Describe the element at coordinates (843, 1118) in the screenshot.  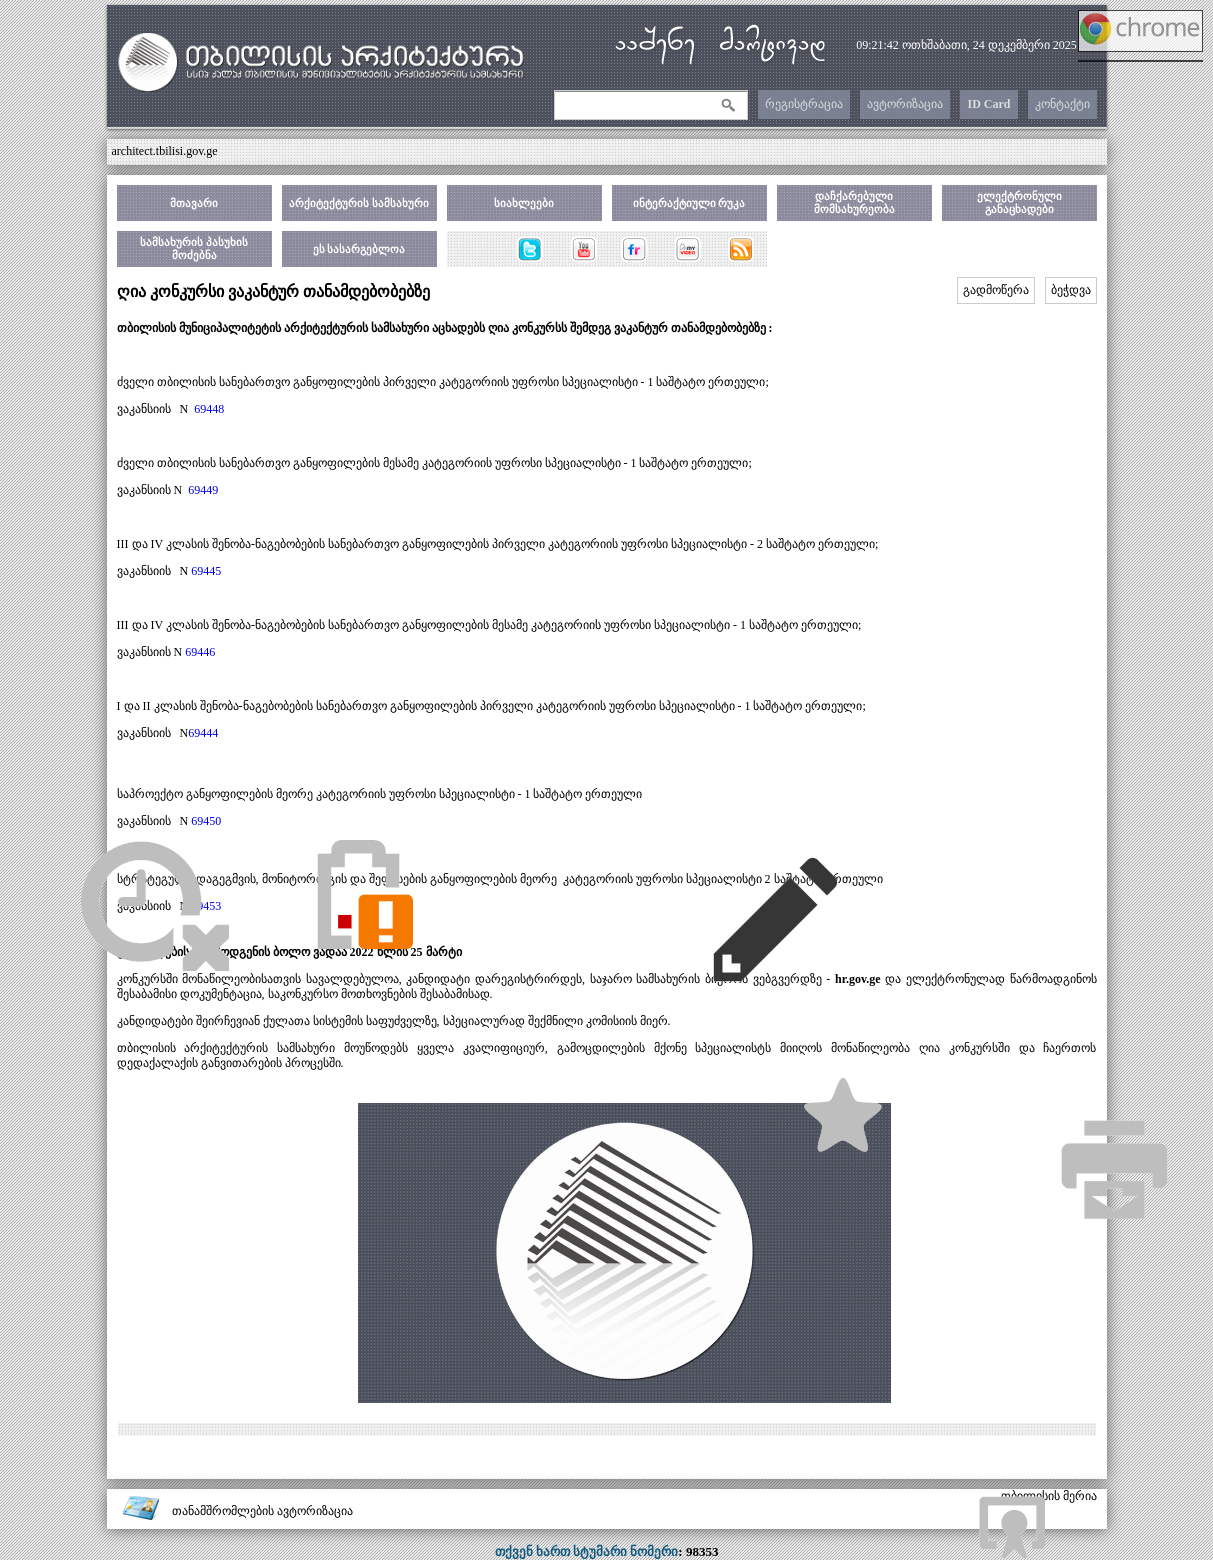
I see `indicates a favorited or starred item` at that location.